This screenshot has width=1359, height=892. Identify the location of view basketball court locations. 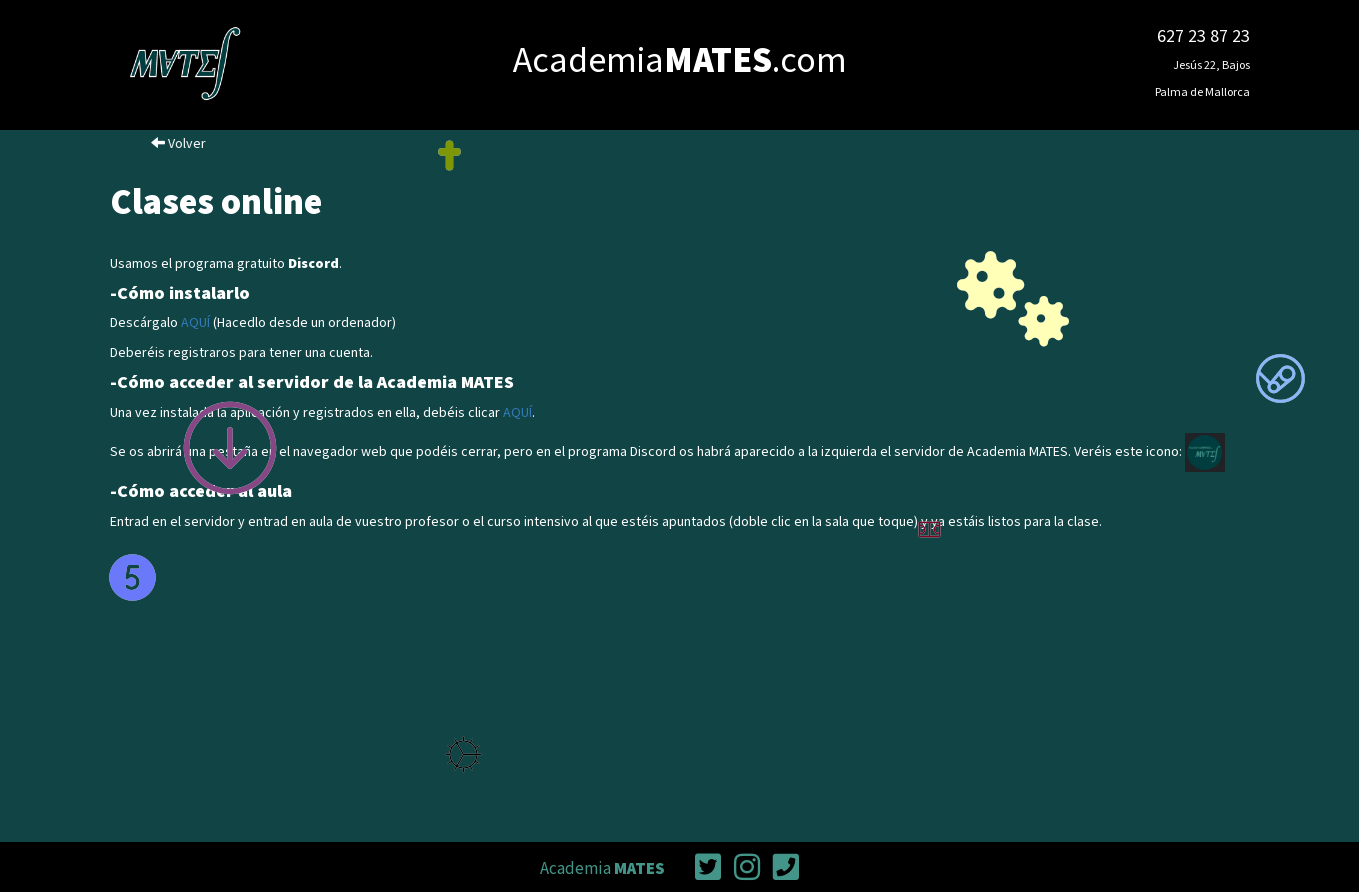
(929, 529).